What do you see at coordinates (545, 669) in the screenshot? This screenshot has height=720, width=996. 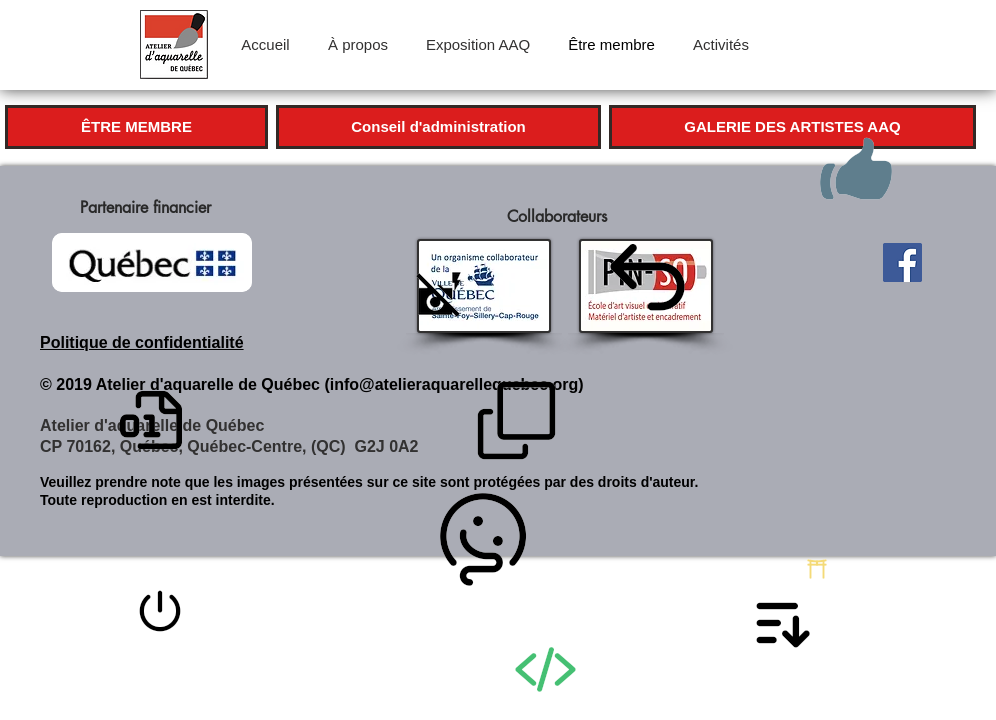 I see `view or edit source code` at bounding box center [545, 669].